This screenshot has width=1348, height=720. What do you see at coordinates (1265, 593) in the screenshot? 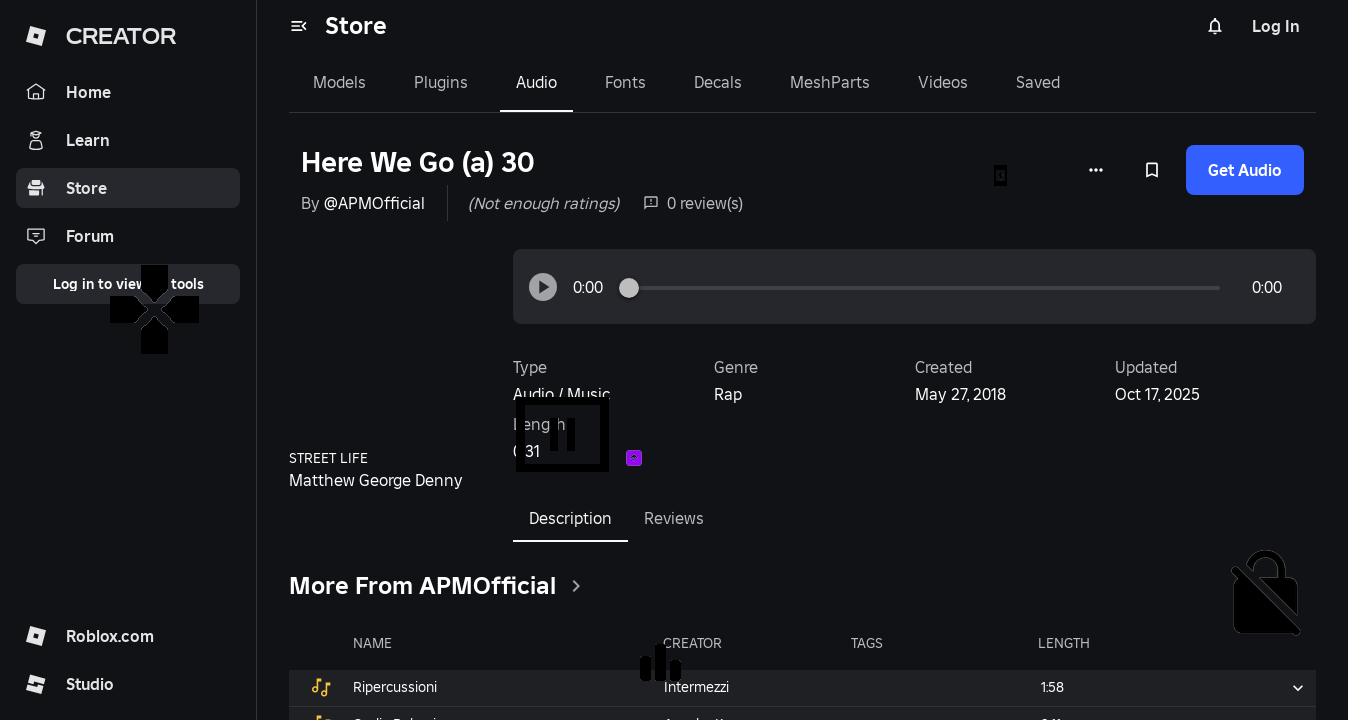
I see `indicates connection is not encrypted or secure` at bounding box center [1265, 593].